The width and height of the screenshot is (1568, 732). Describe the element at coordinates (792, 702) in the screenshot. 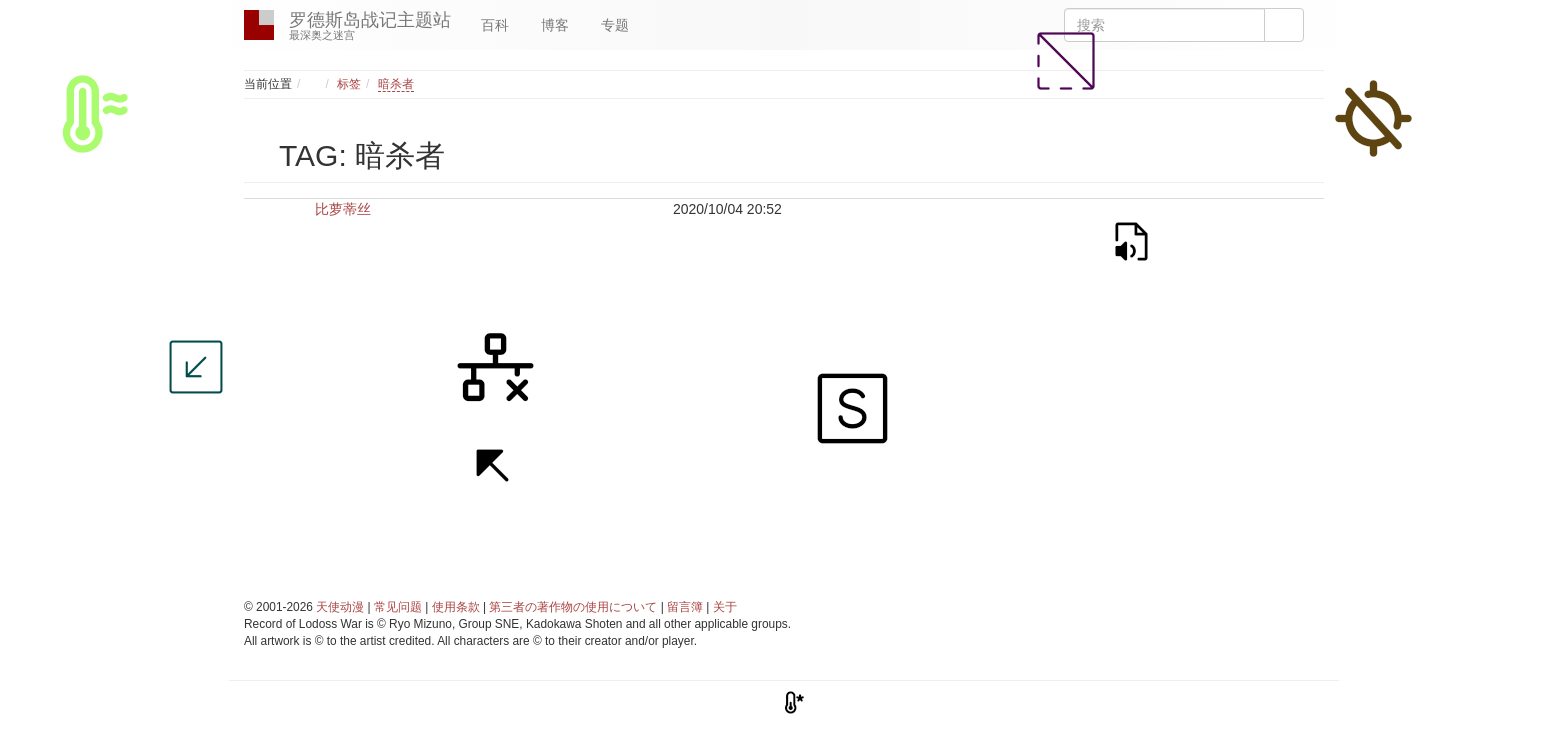

I see `indicates low temperature or cold conditions` at that location.